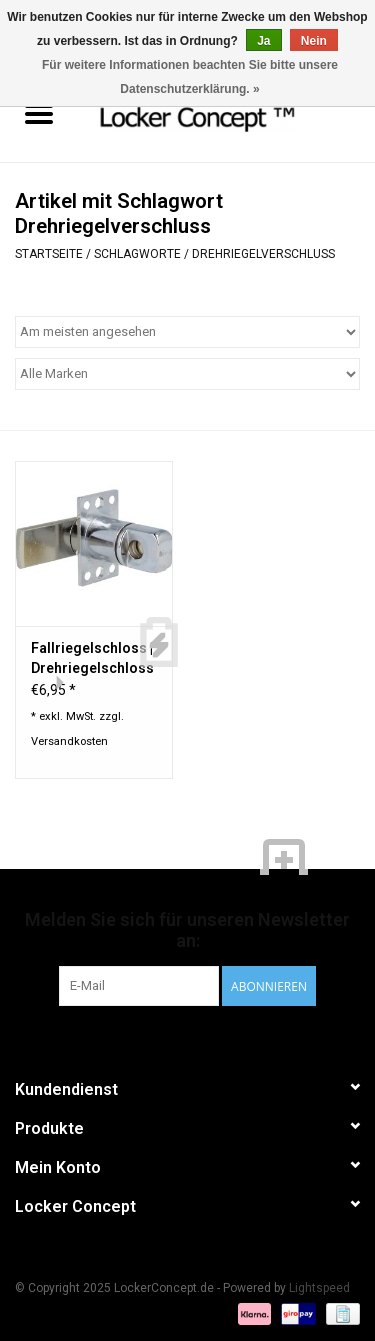  What do you see at coordinates (59, 682) in the screenshot?
I see `navigate to the next item or page` at bounding box center [59, 682].